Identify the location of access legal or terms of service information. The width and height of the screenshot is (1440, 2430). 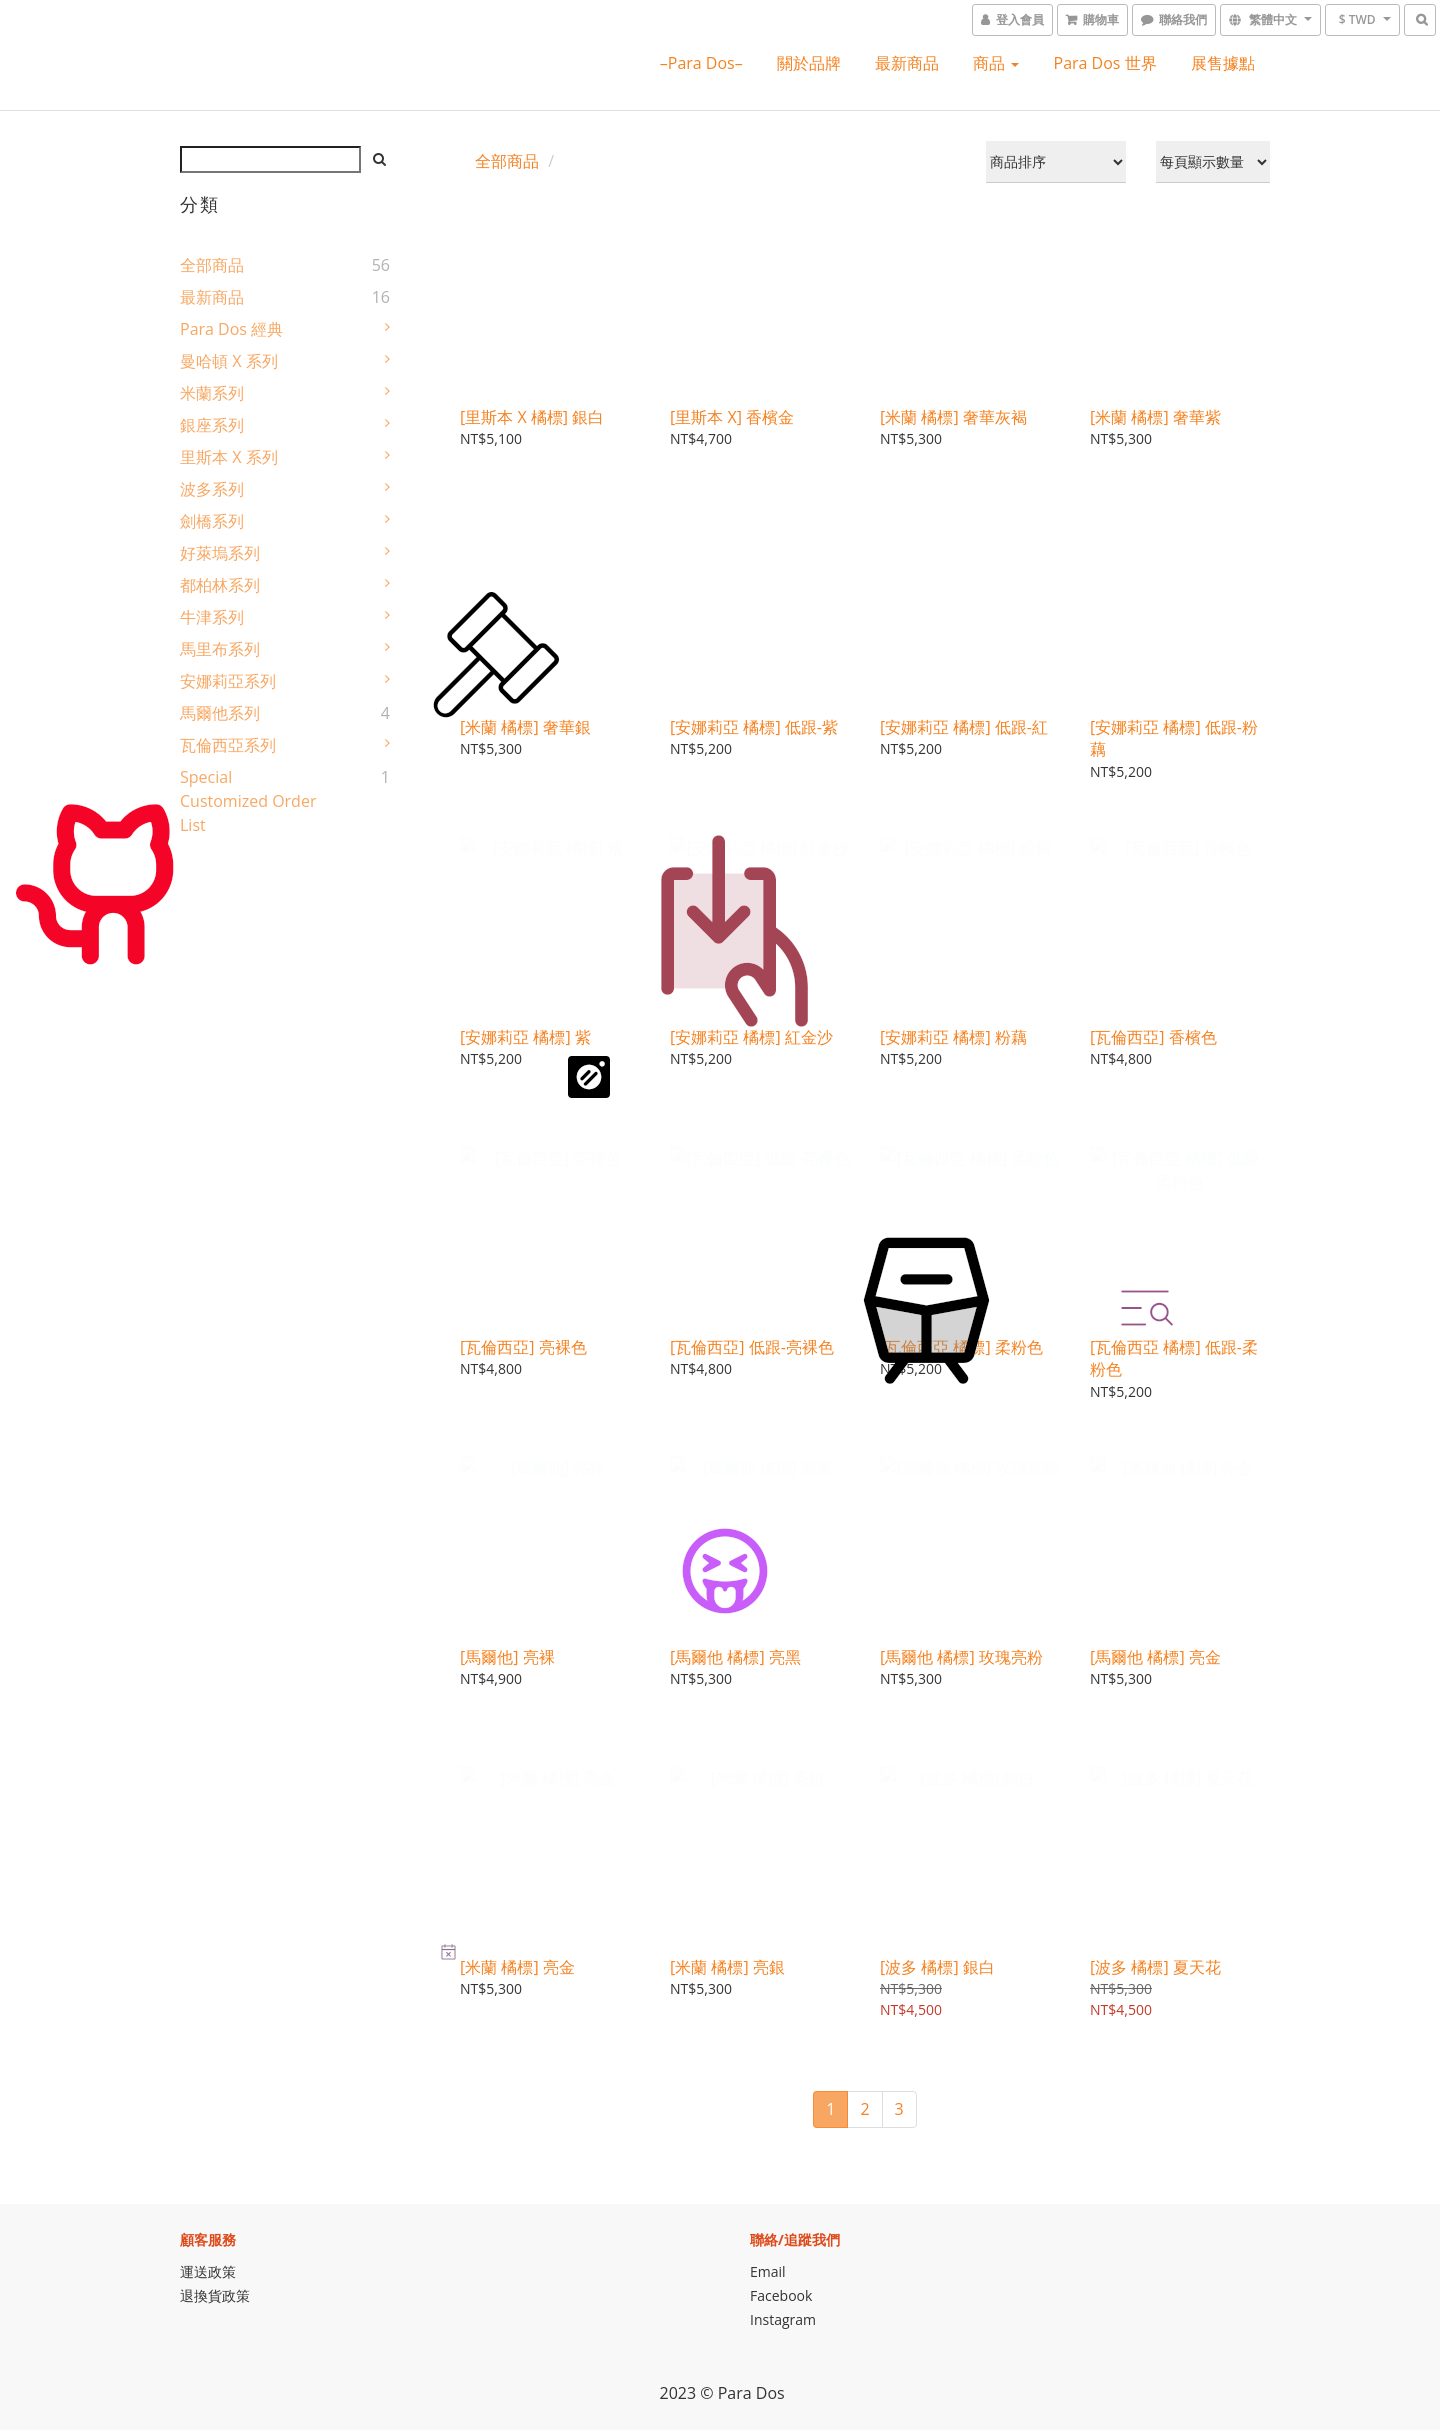
(491, 659).